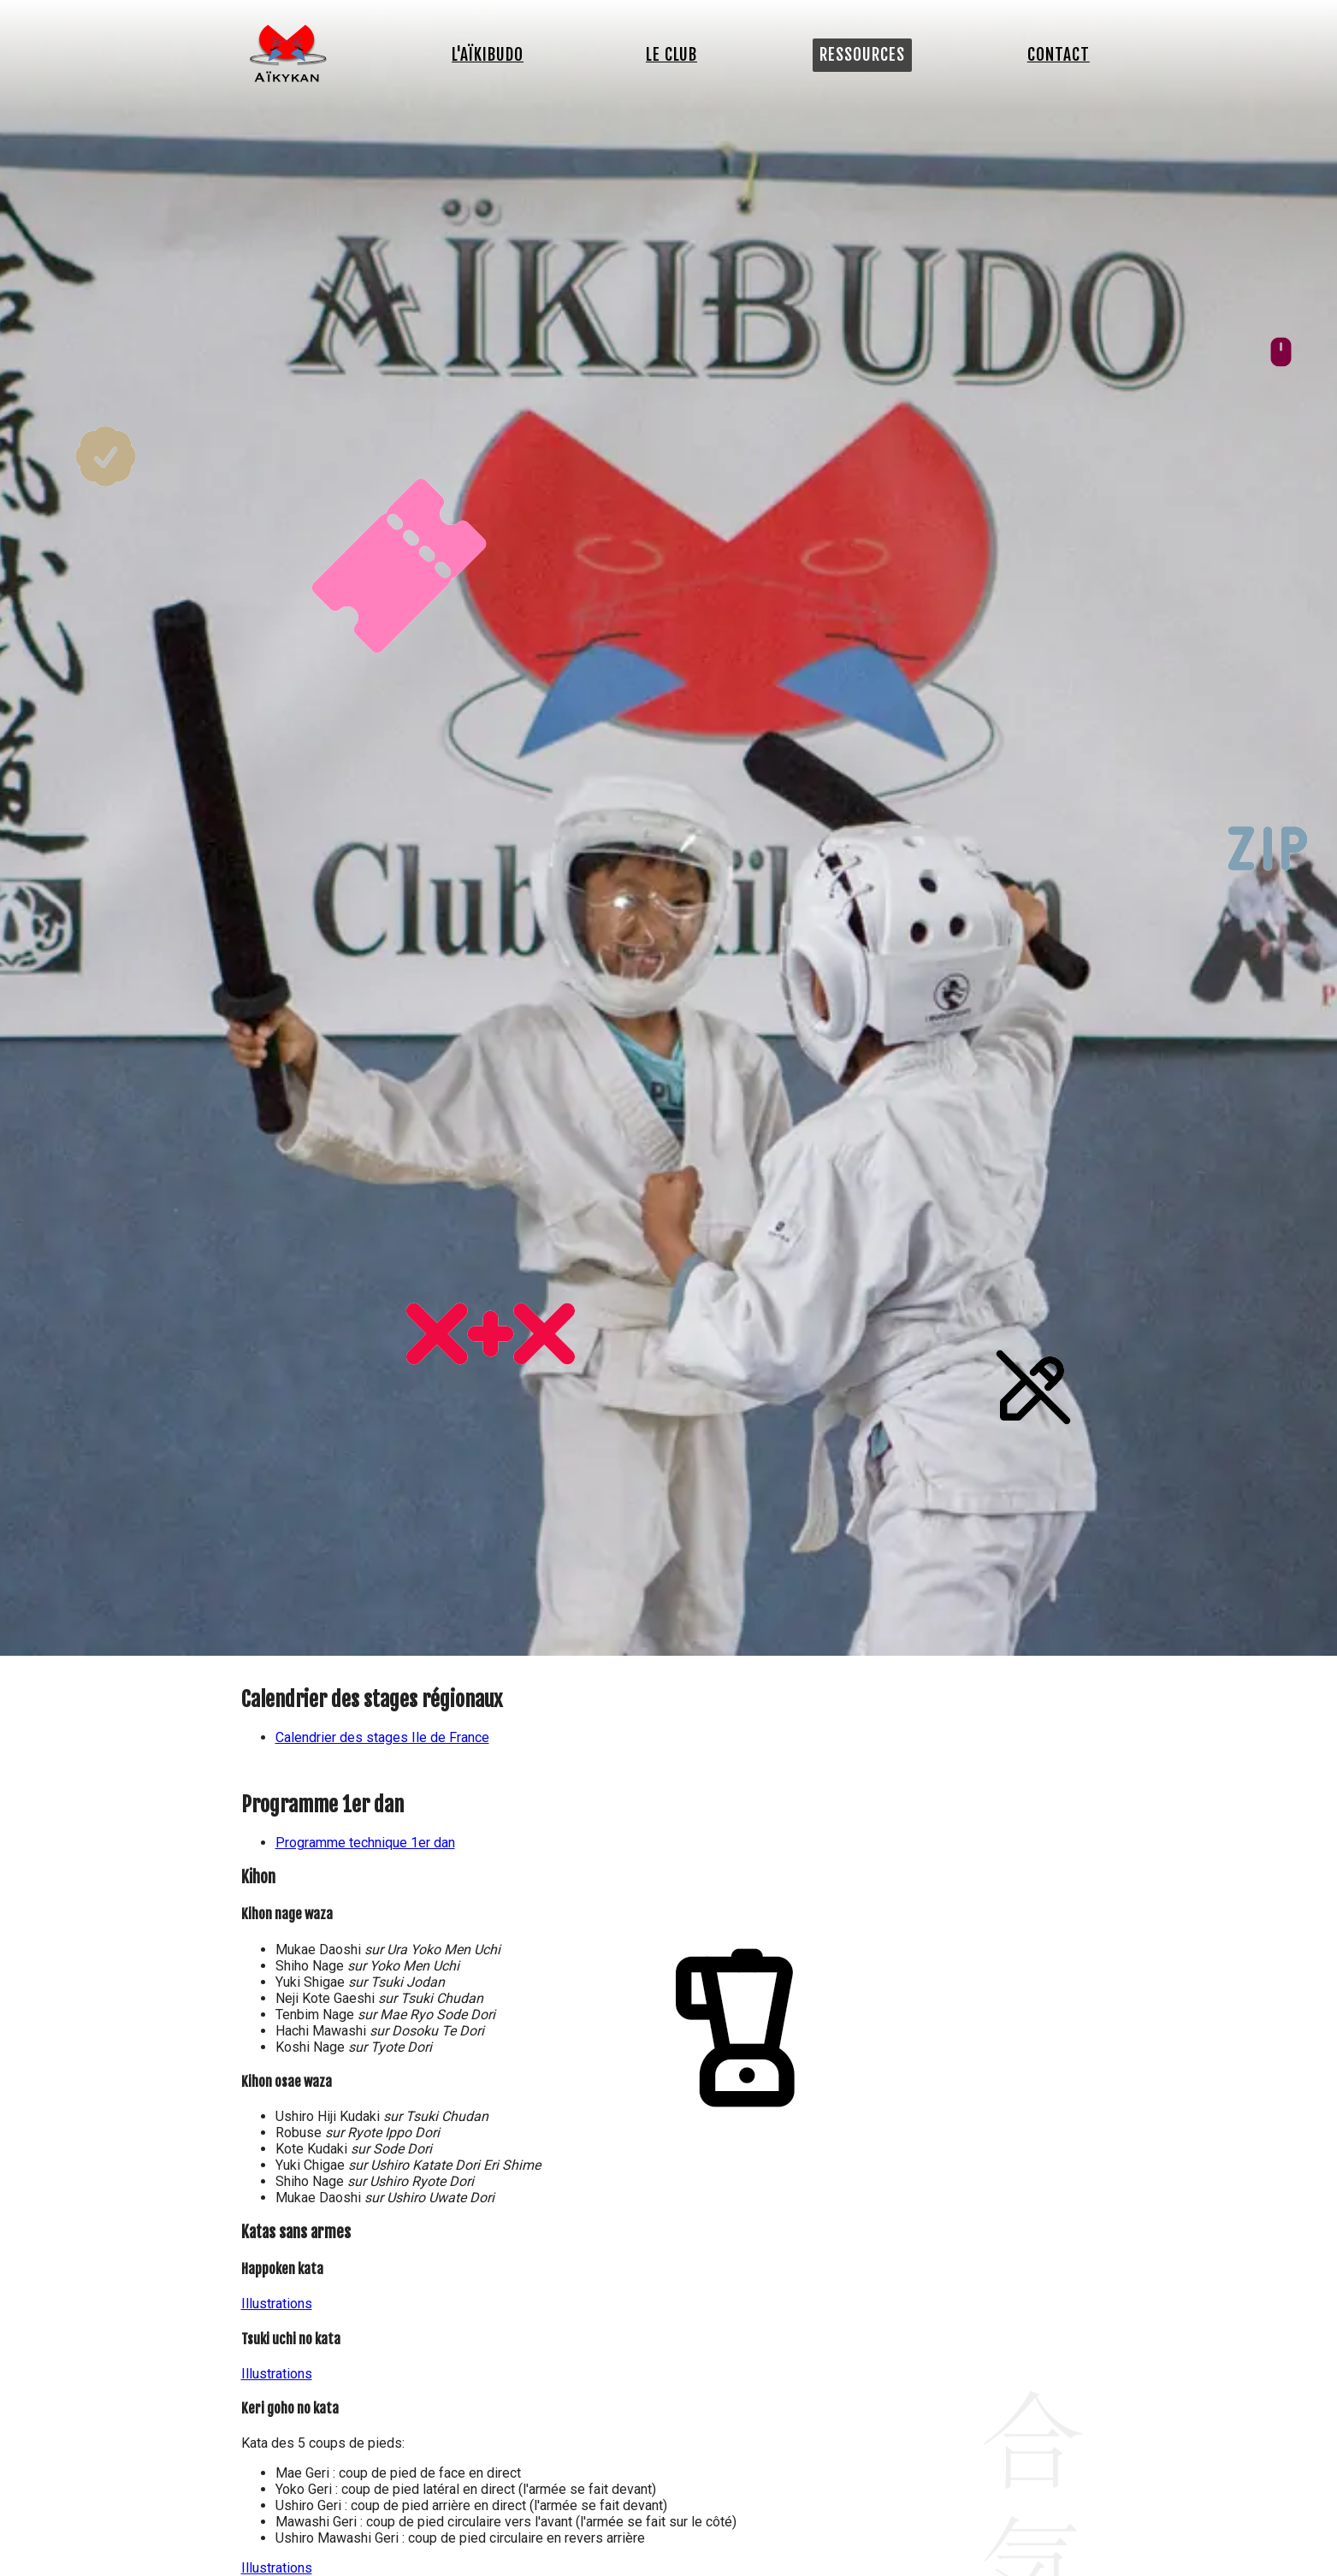 Image resolution: width=1337 pixels, height=2576 pixels. Describe the element at coordinates (105, 456) in the screenshot. I see `verified account or profile status` at that location.